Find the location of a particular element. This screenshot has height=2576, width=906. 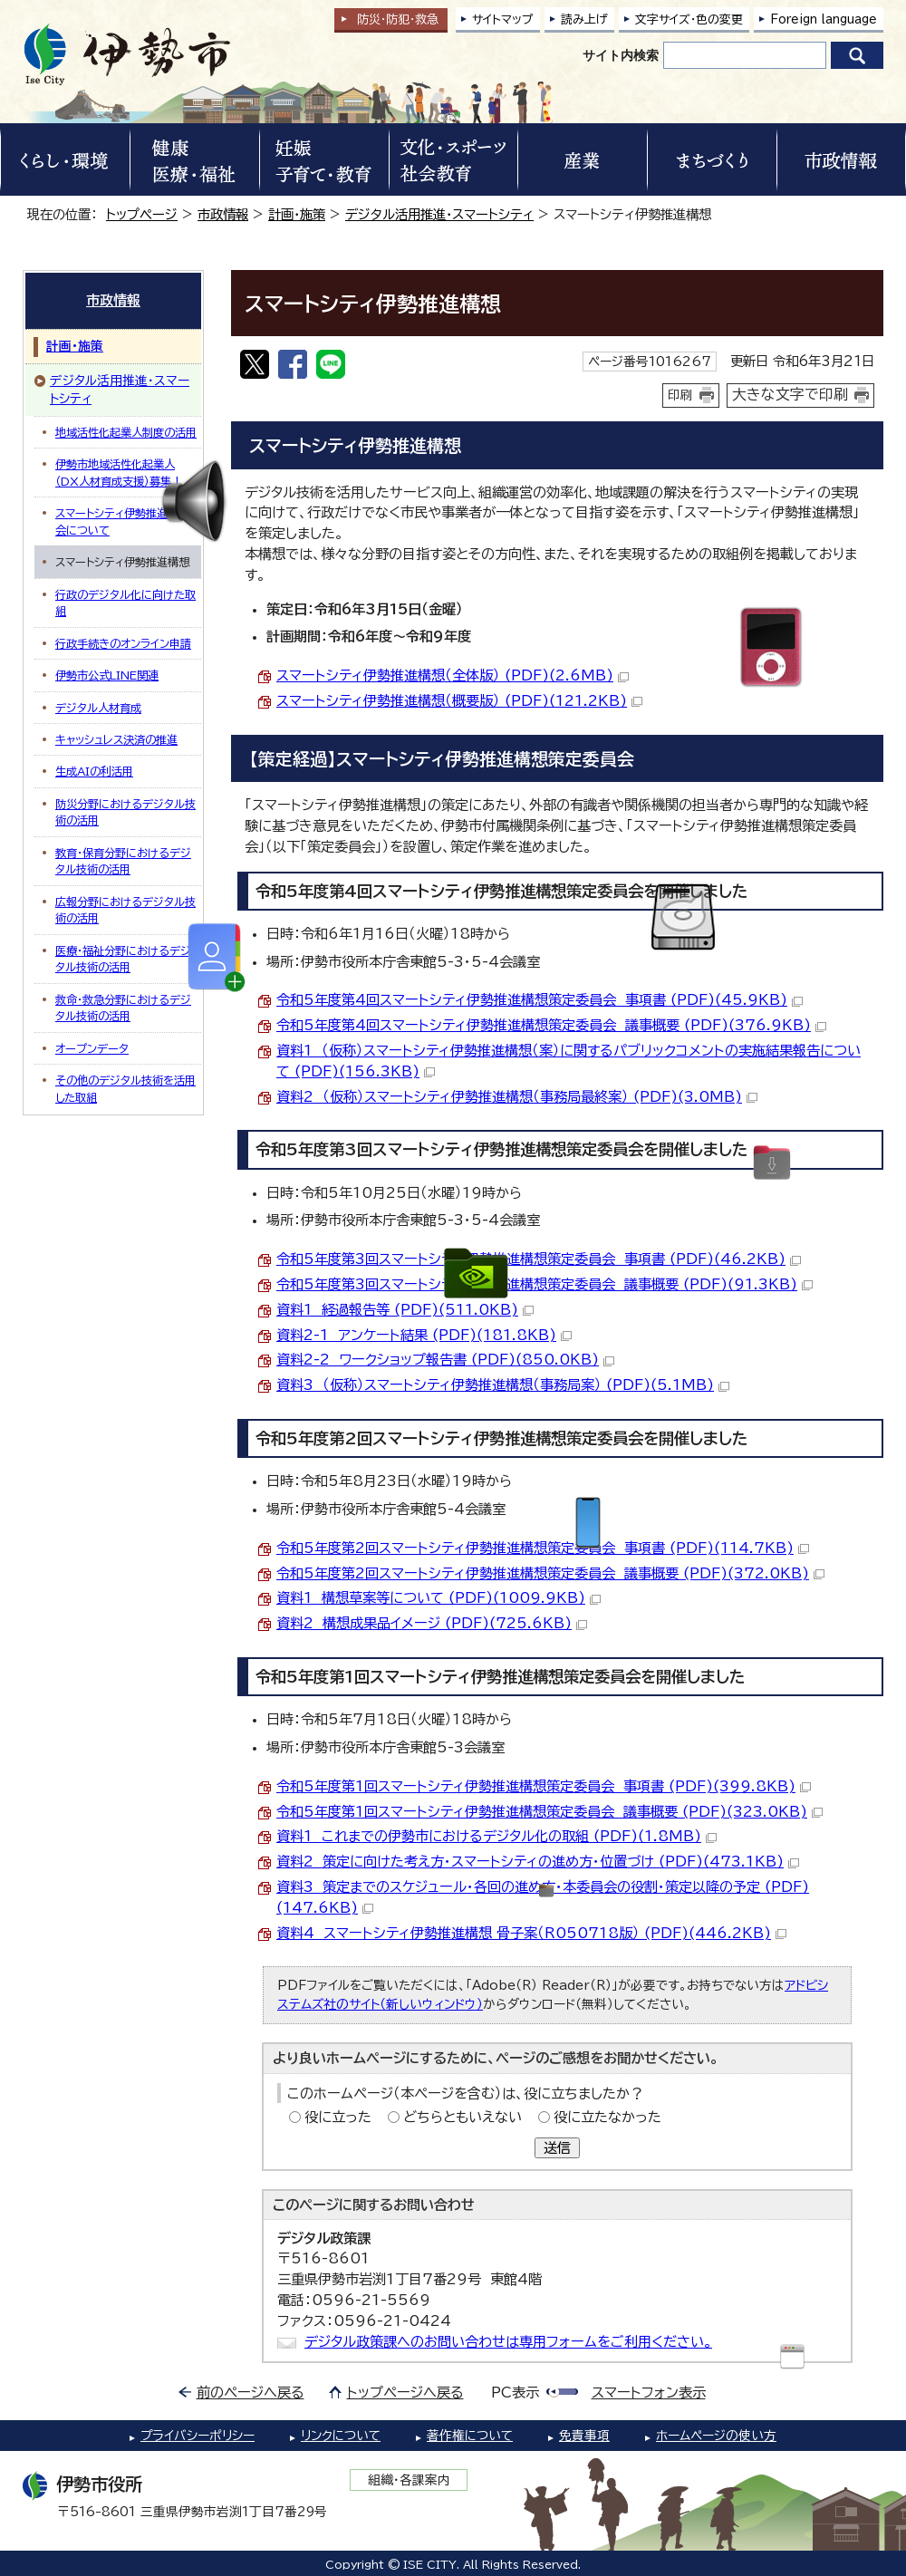

indicates a connected iPod nano device is located at coordinates (771, 629).